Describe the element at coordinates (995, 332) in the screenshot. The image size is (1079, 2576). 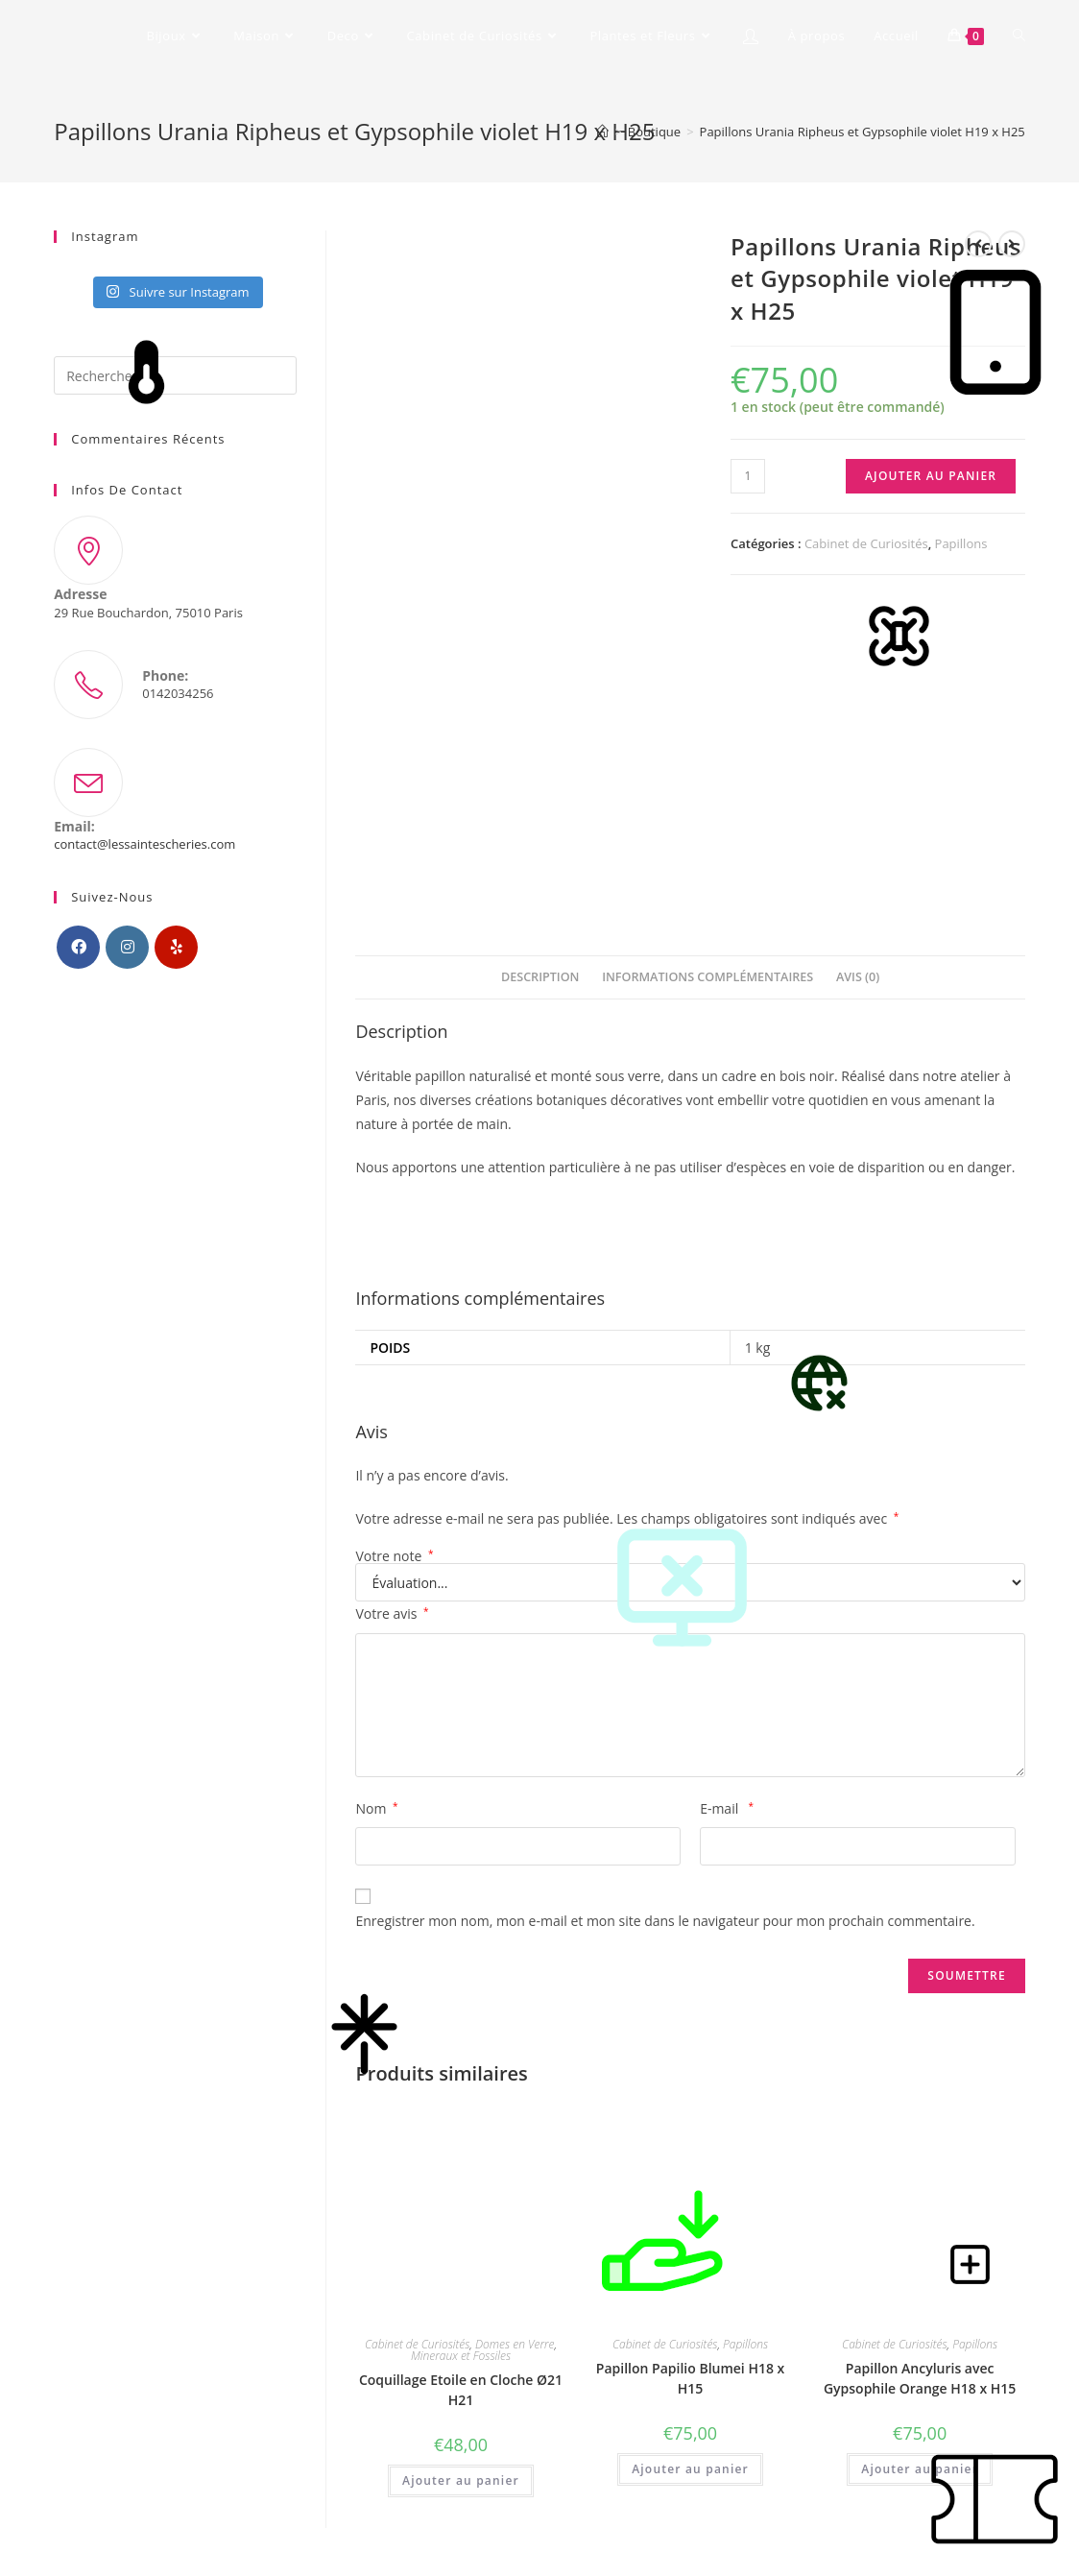
I see `access mobile device settings` at that location.